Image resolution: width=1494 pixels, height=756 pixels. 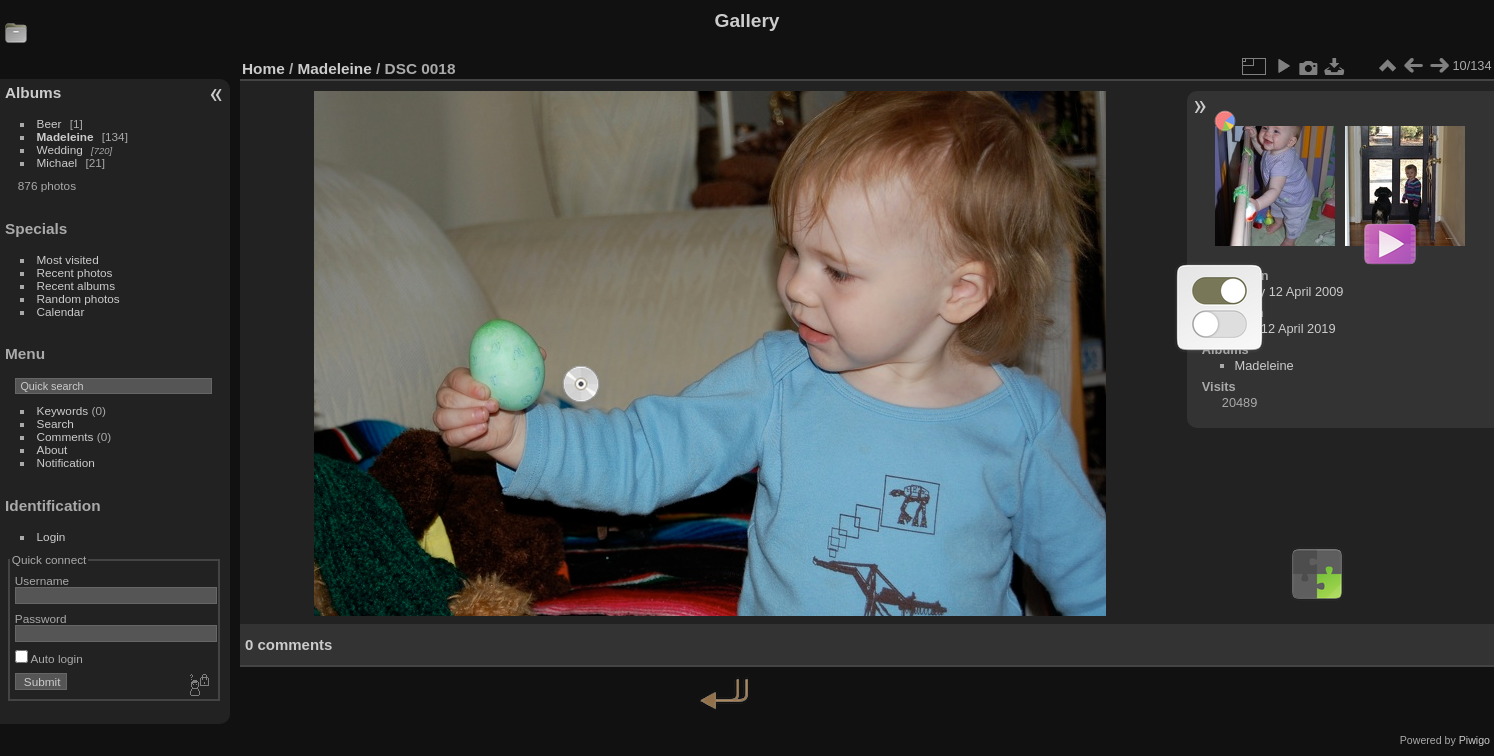 What do you see at coordinates (1225, 121) in the screenshot?
I see `open baobab disk usage analyzer` at bounding box center [1225, 121].